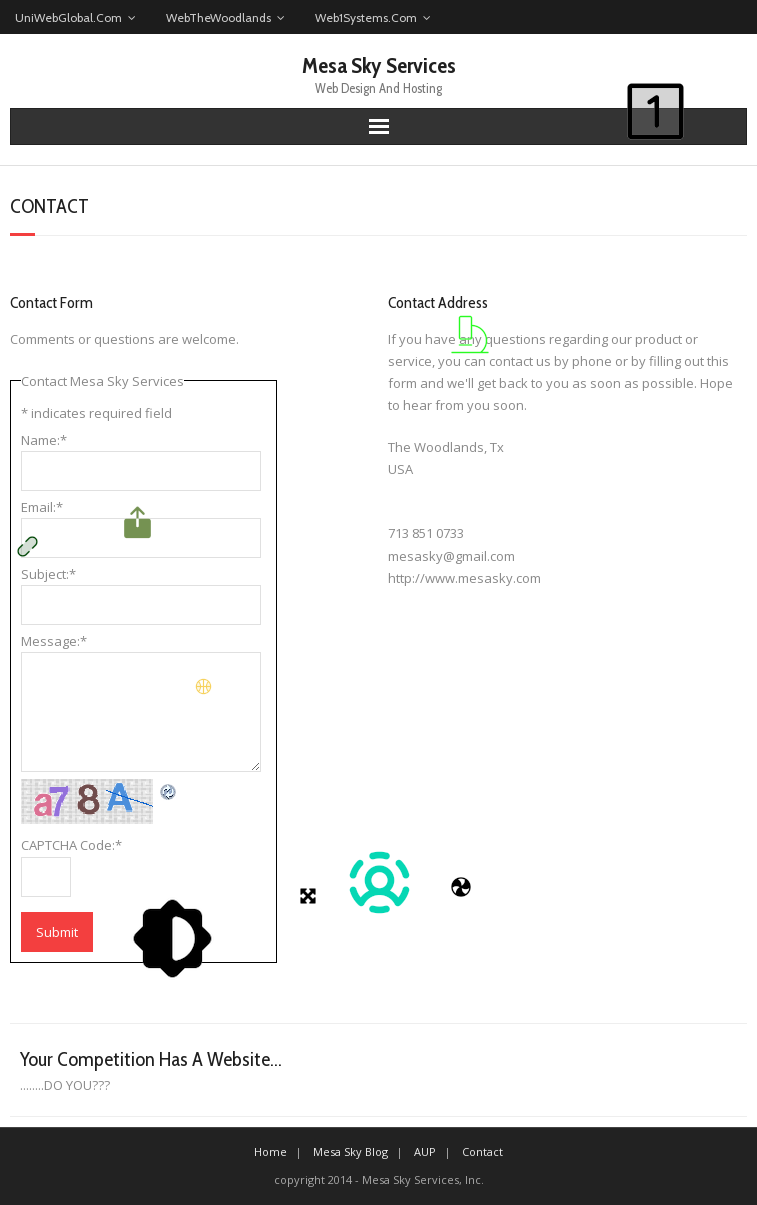  What do you see at coordinates (470, 336) in the screenshot?
I see `access research or lab tools` at bounding box center [470, 336].